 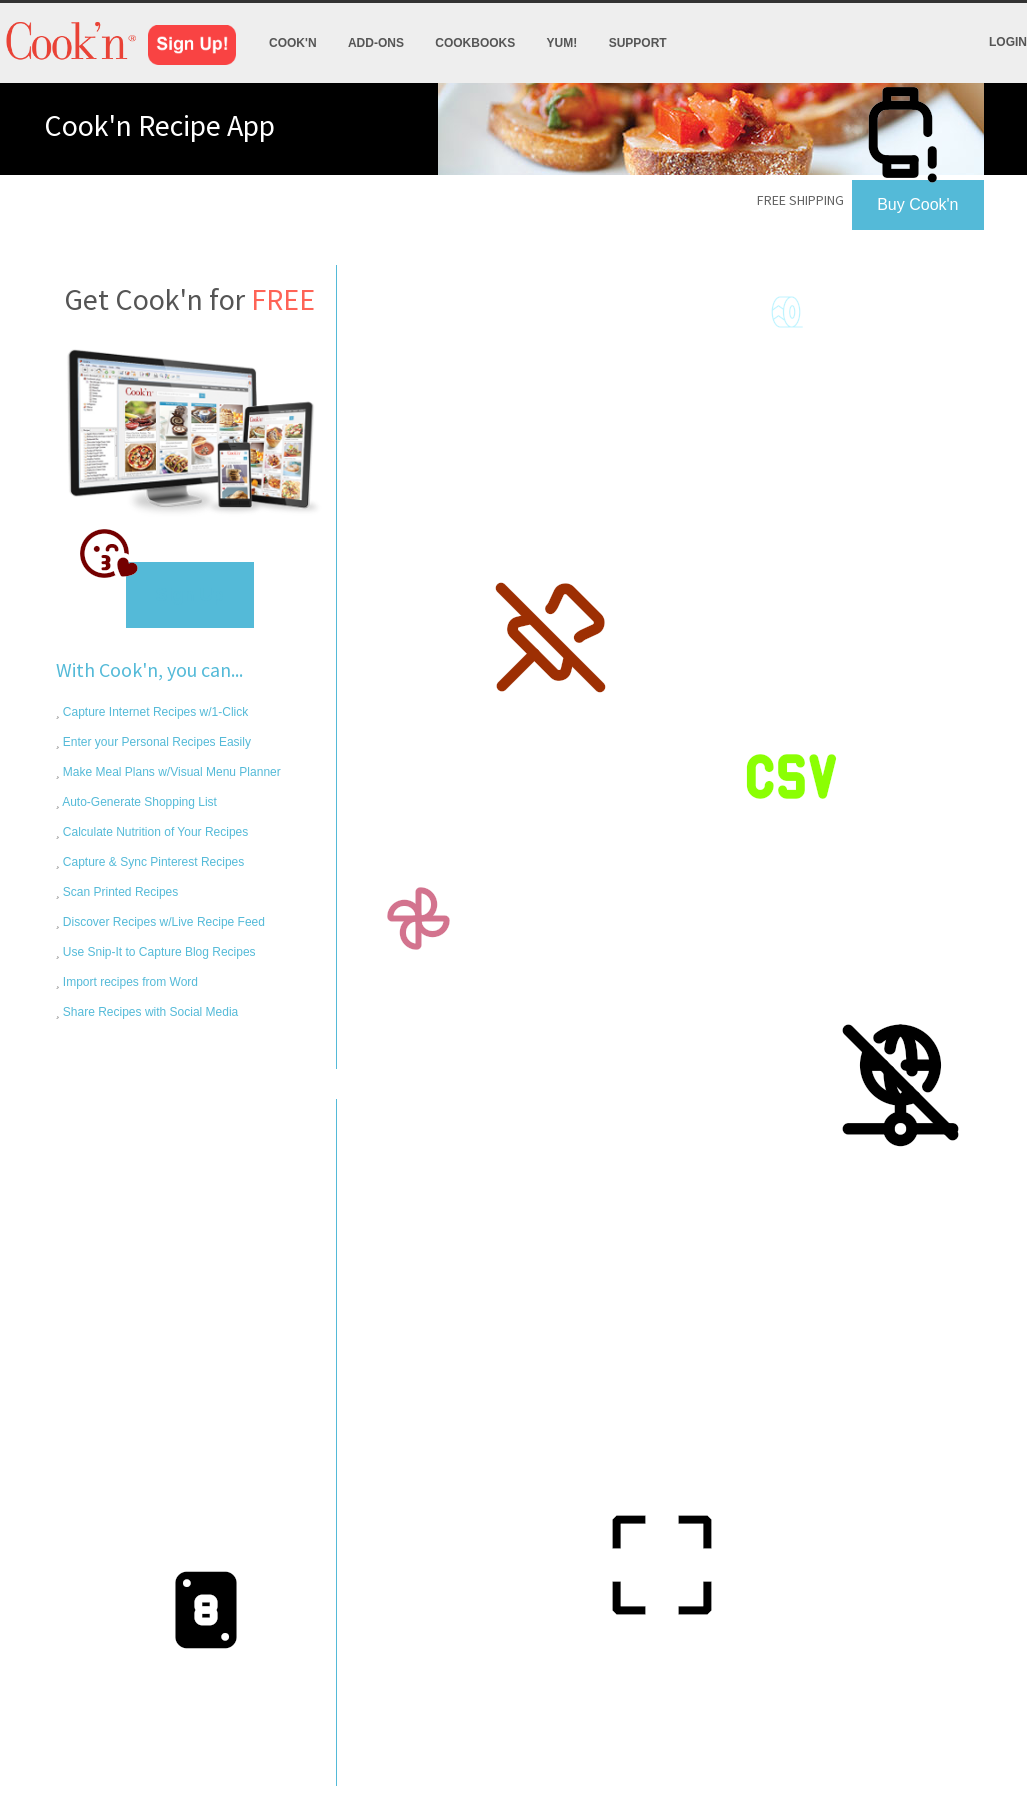 I want to click on enter fullscreen mode, so click(x=662, y=1565).